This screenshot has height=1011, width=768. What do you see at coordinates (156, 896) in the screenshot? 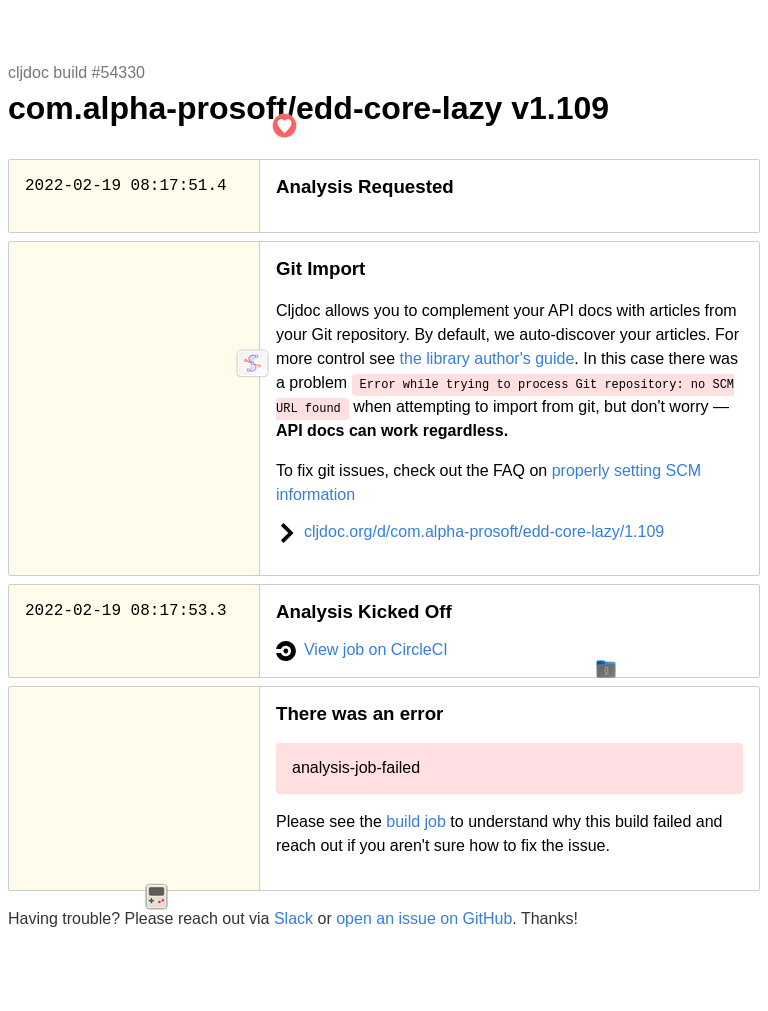
I see `open the games app` at bounding box center [156, 896].